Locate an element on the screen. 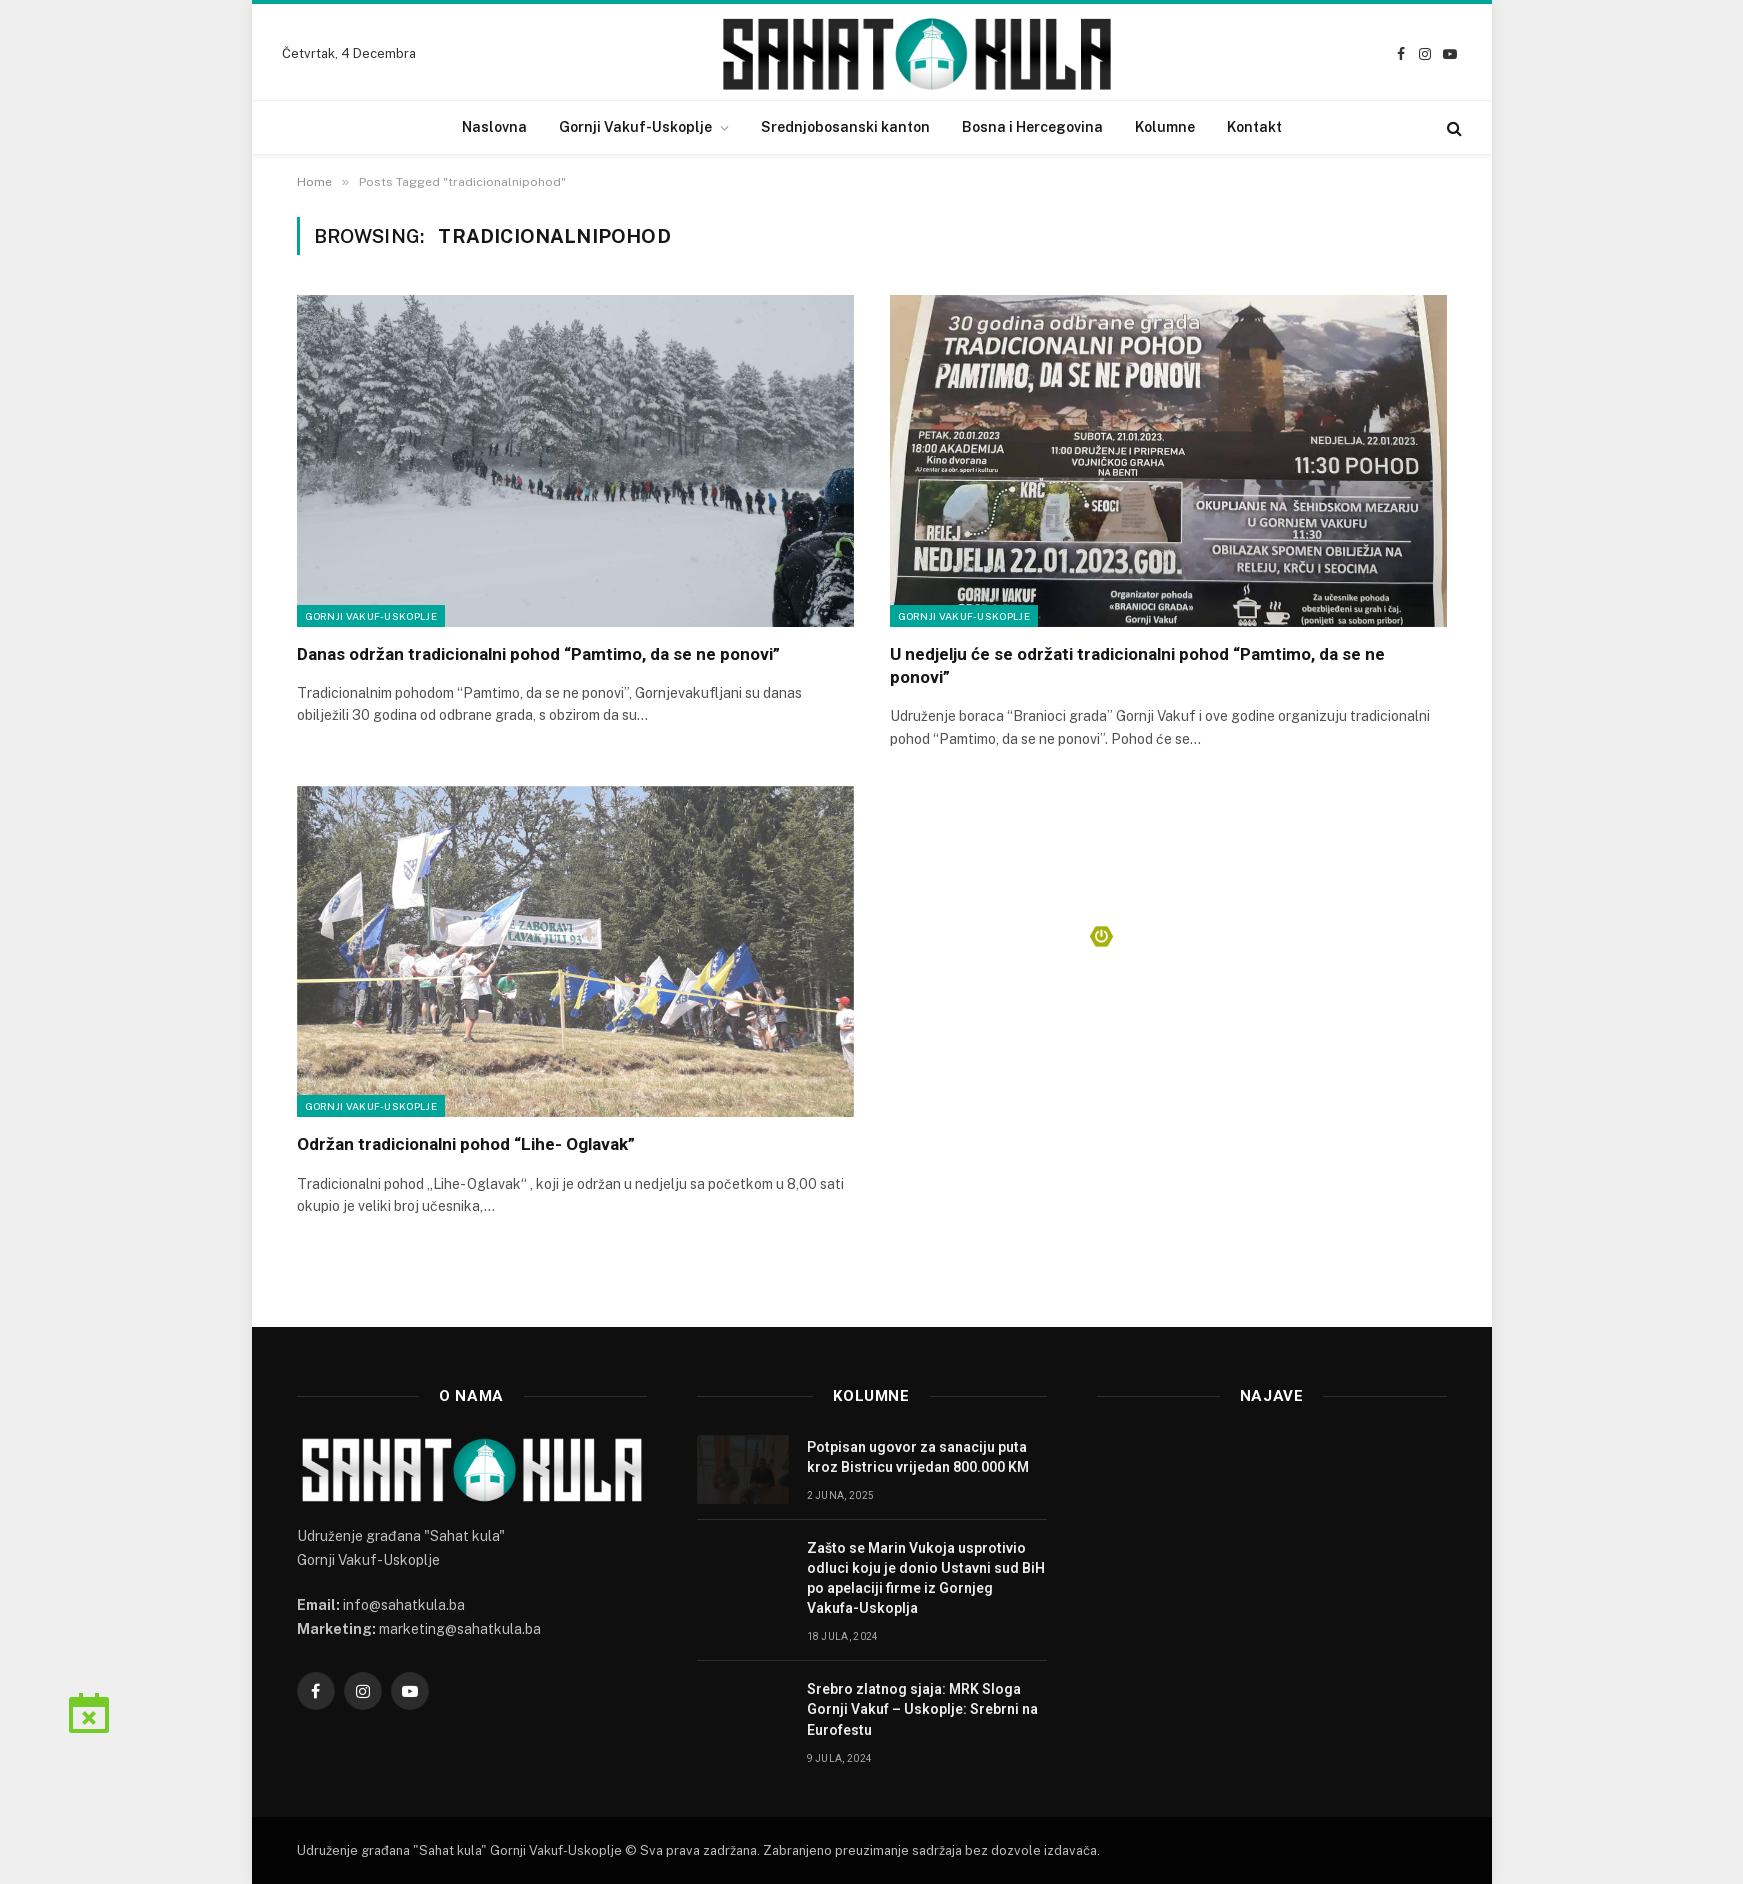 This screenshot has width=1743, height=1884. cancel or delete a calendar event is located at coordinates (89, 1715).